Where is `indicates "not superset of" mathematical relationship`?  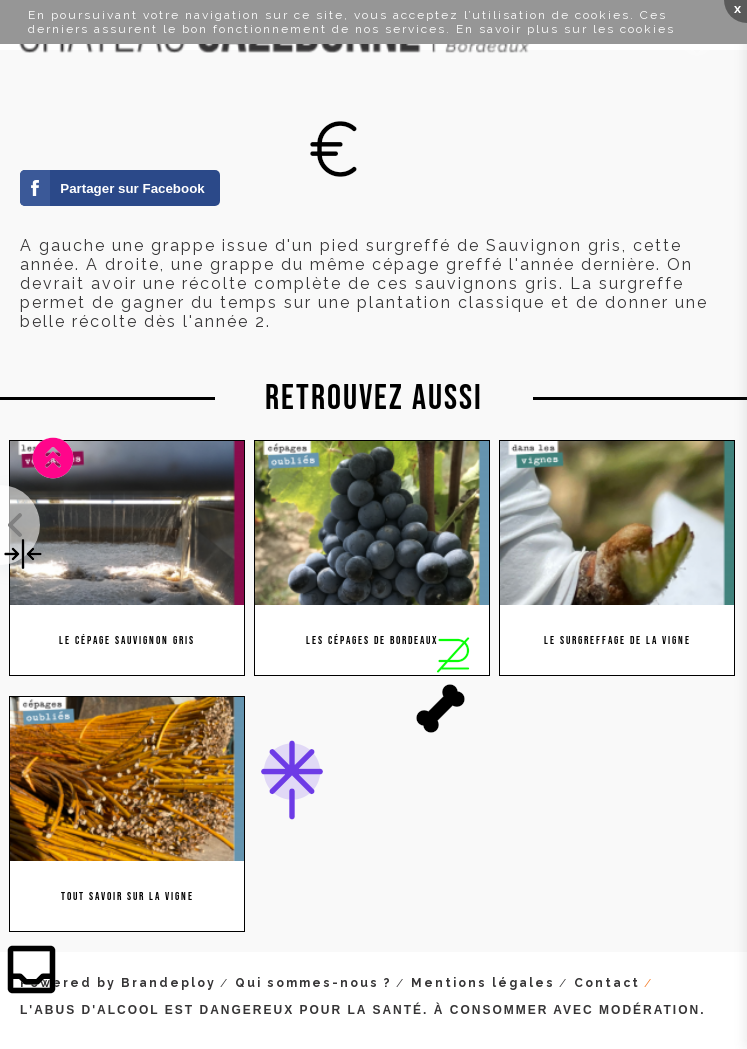
indicates "not superset of" mathematical relationship is located at coordinates (453, 655).